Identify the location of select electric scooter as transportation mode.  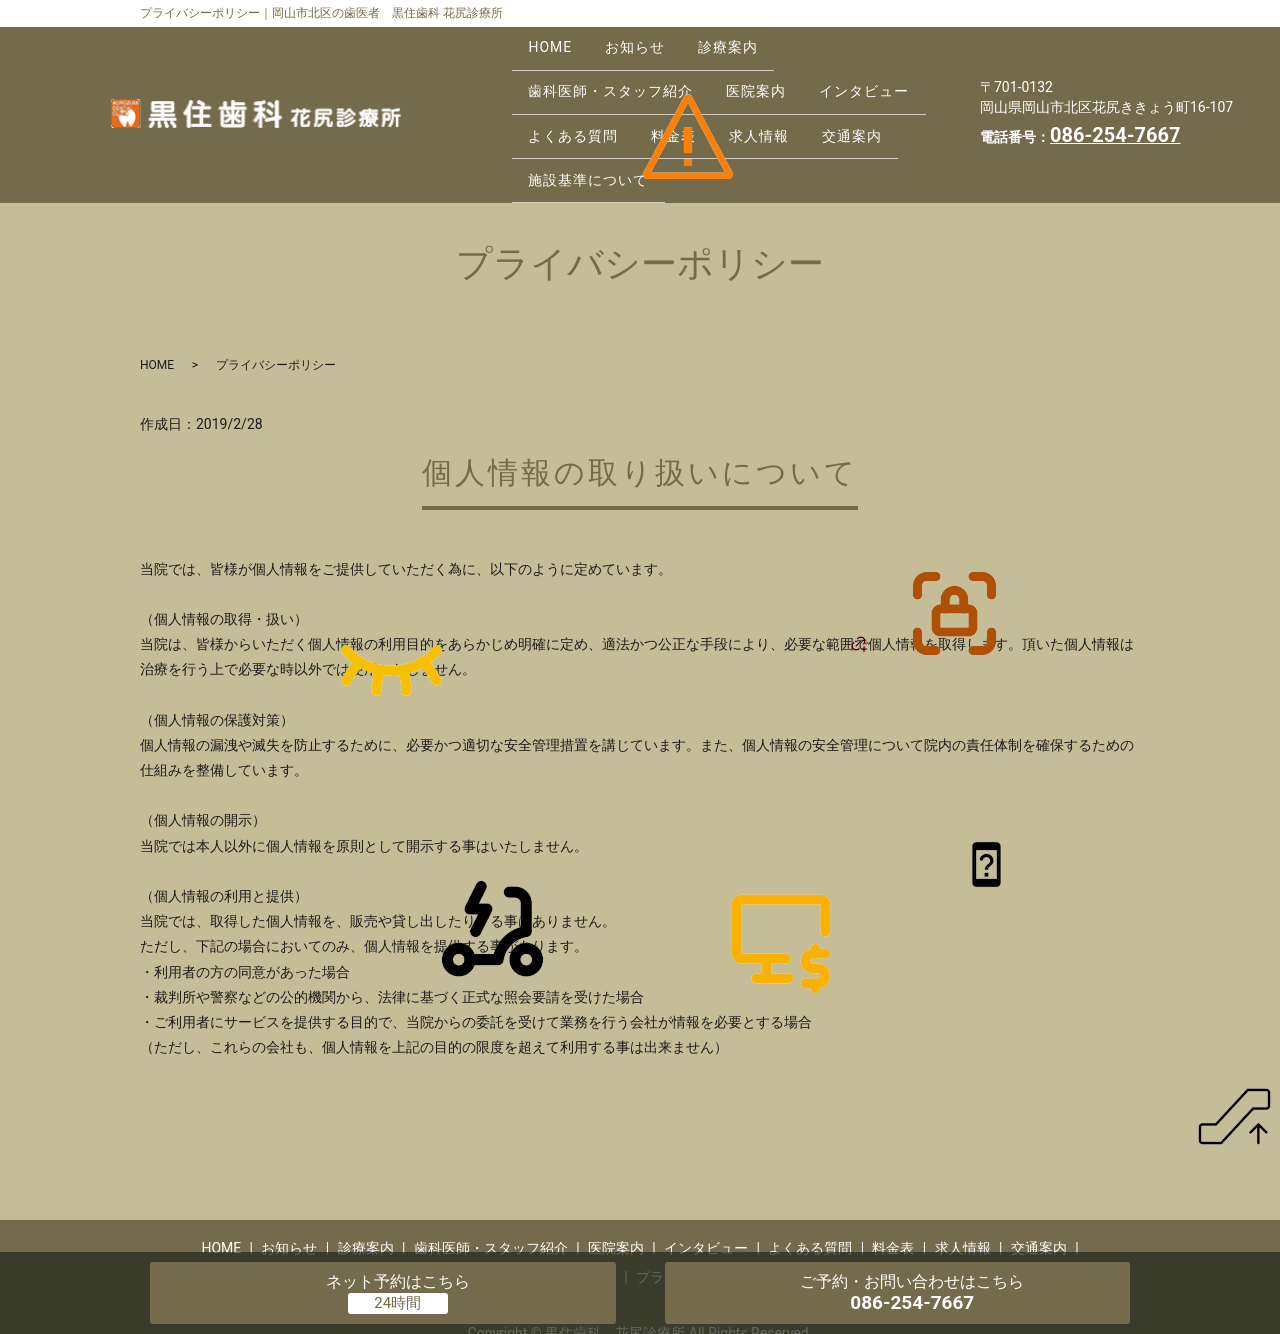
(492, 931).